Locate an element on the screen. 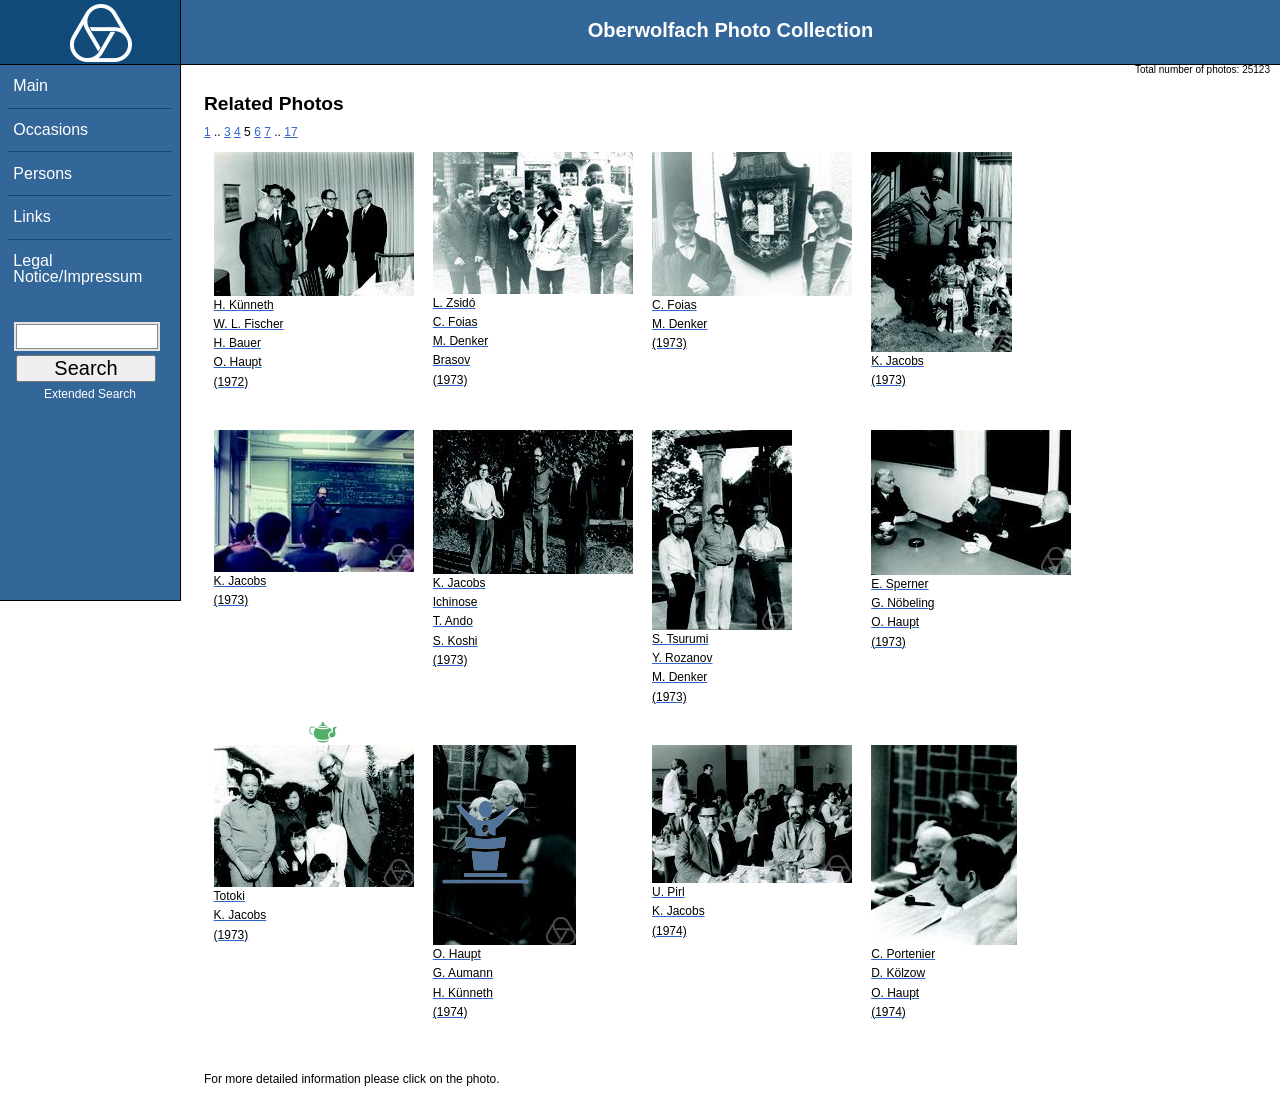  access public speaking or presentation mode is located at coordinates (485, 840).